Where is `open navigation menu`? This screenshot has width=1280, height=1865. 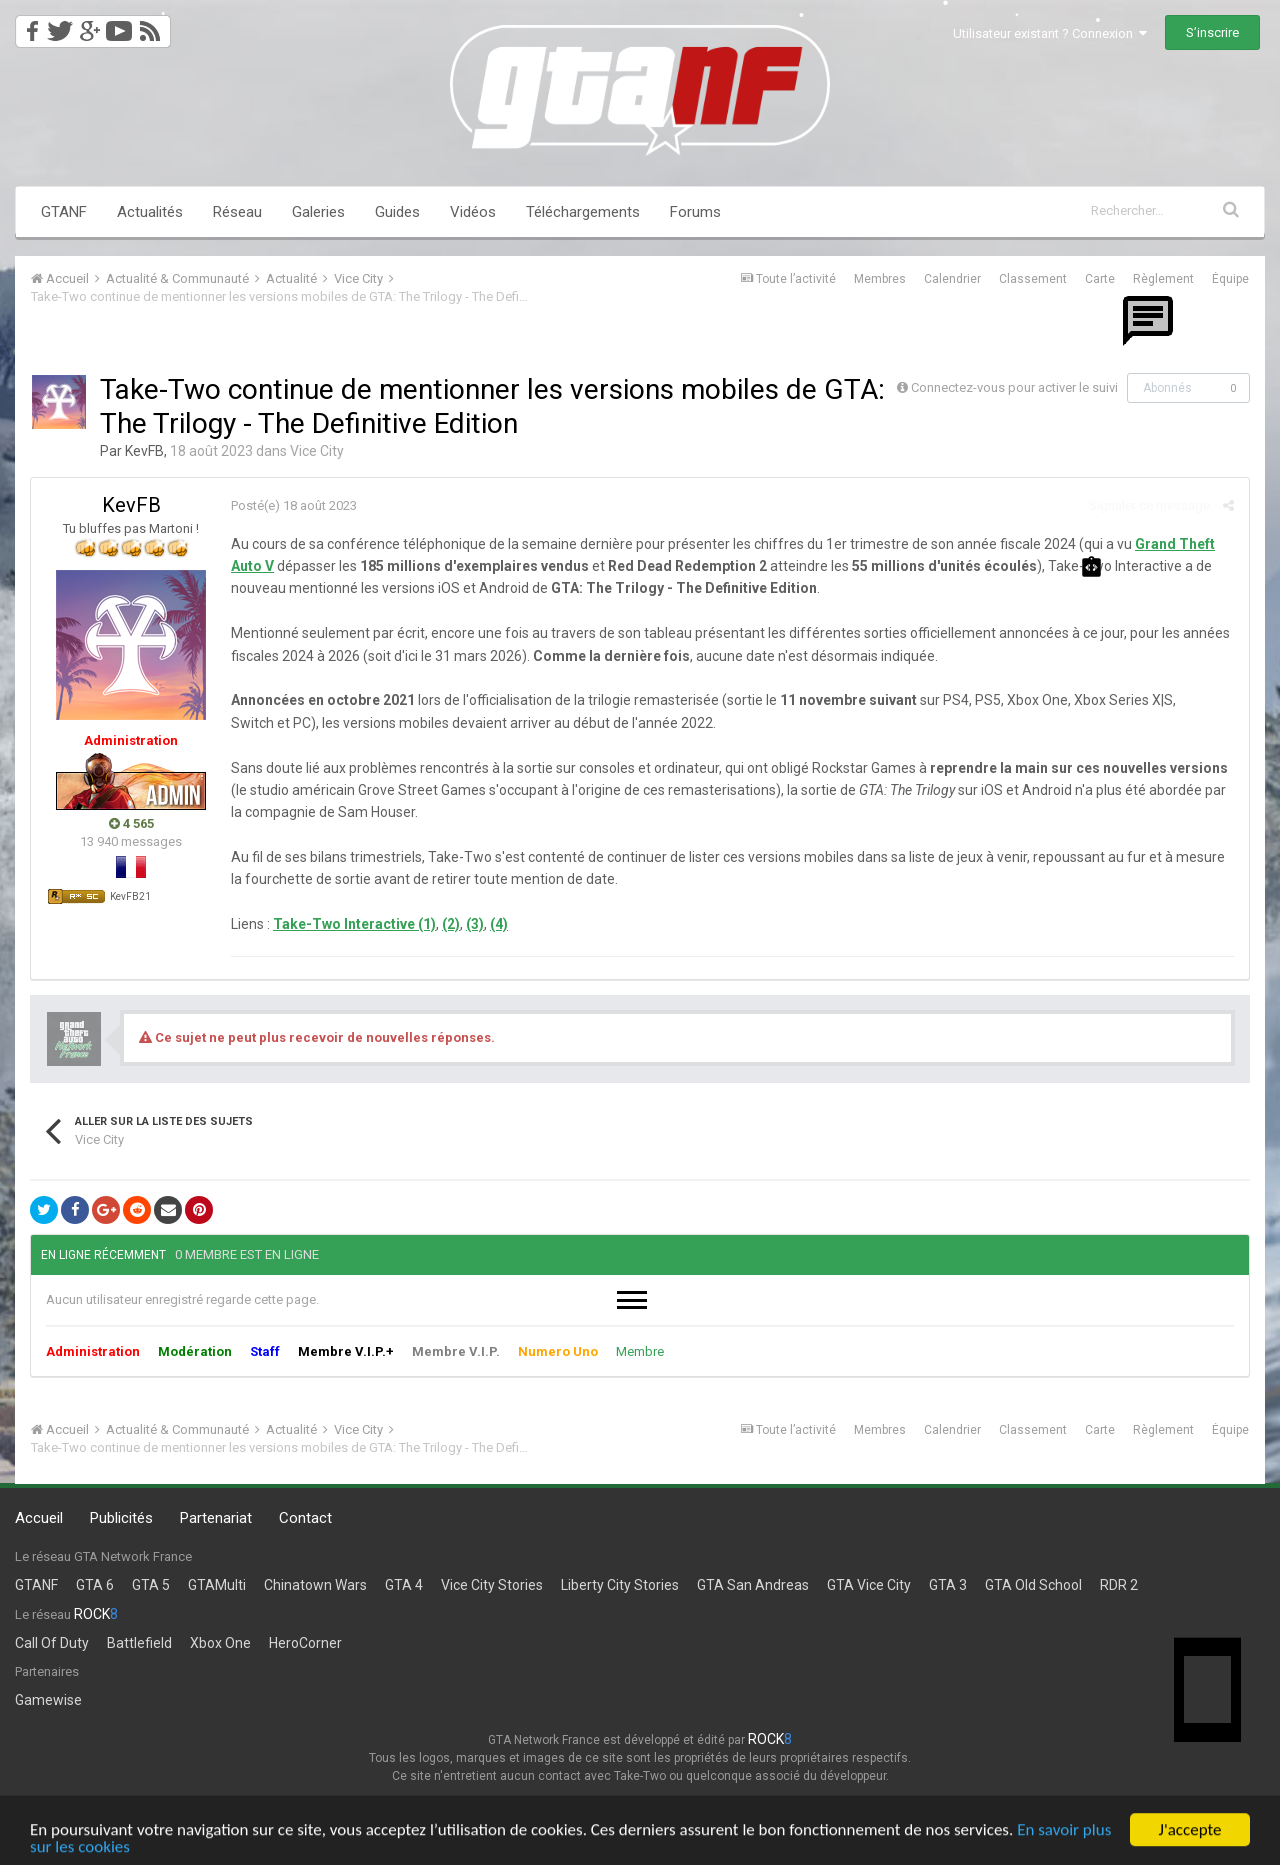 open navigation menu is located at coordinates (632, 1300).